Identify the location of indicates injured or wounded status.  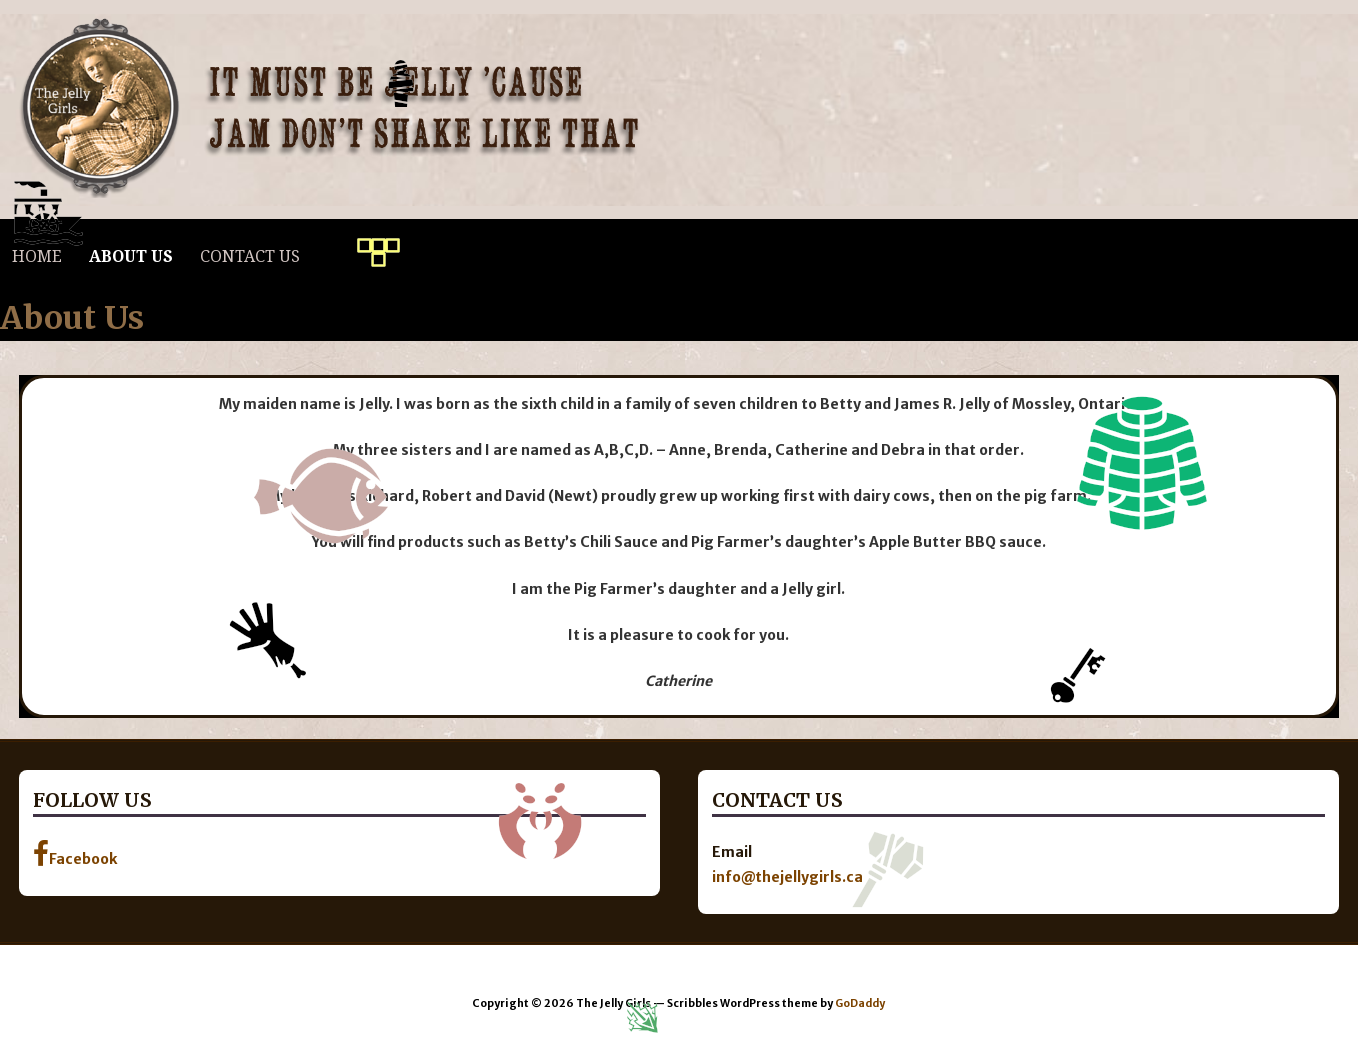
(401, 83).